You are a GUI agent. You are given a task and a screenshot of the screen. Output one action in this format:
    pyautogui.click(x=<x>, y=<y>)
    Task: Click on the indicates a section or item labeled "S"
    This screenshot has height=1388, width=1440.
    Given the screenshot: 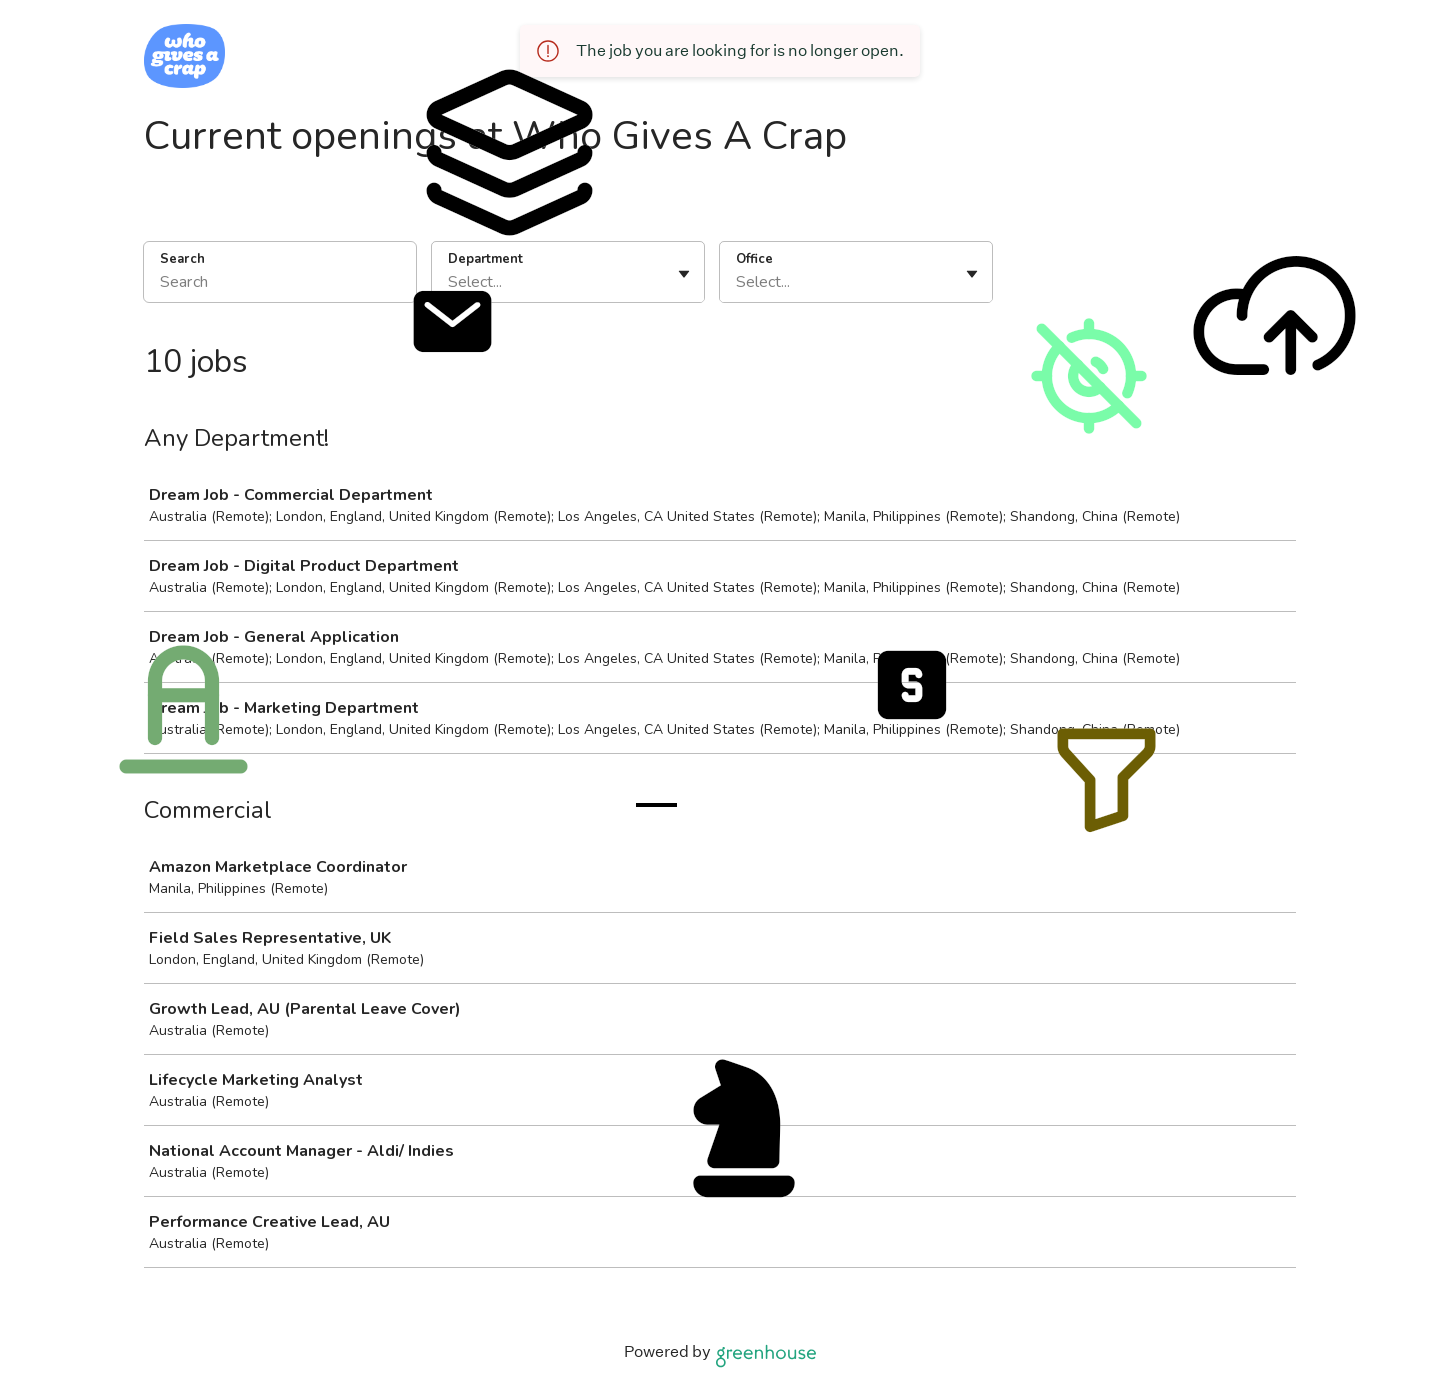 What is the action you would take?
    pyautogui.click(x=912, y=685)
    